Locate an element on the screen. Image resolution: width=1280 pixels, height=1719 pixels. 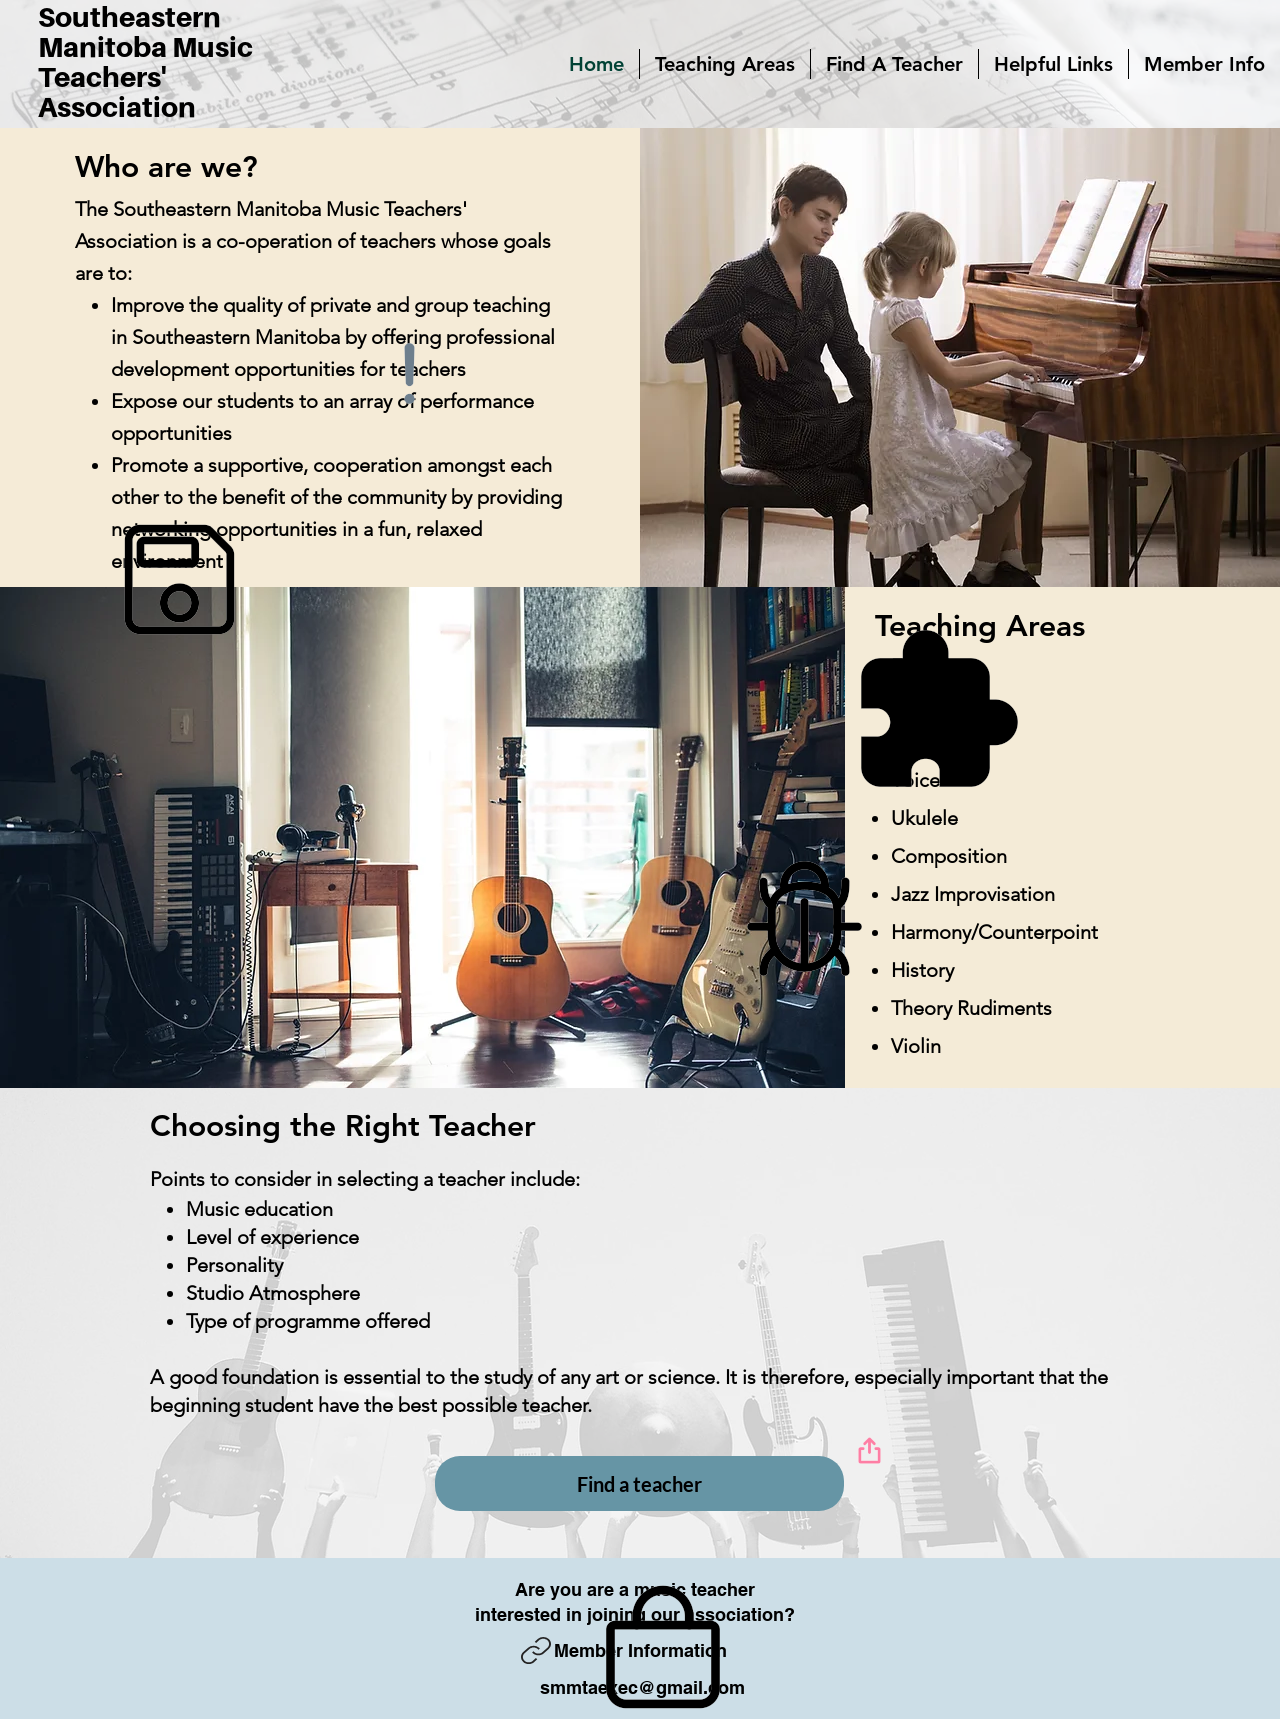
save current file or document is located at coordinates (179, 579).